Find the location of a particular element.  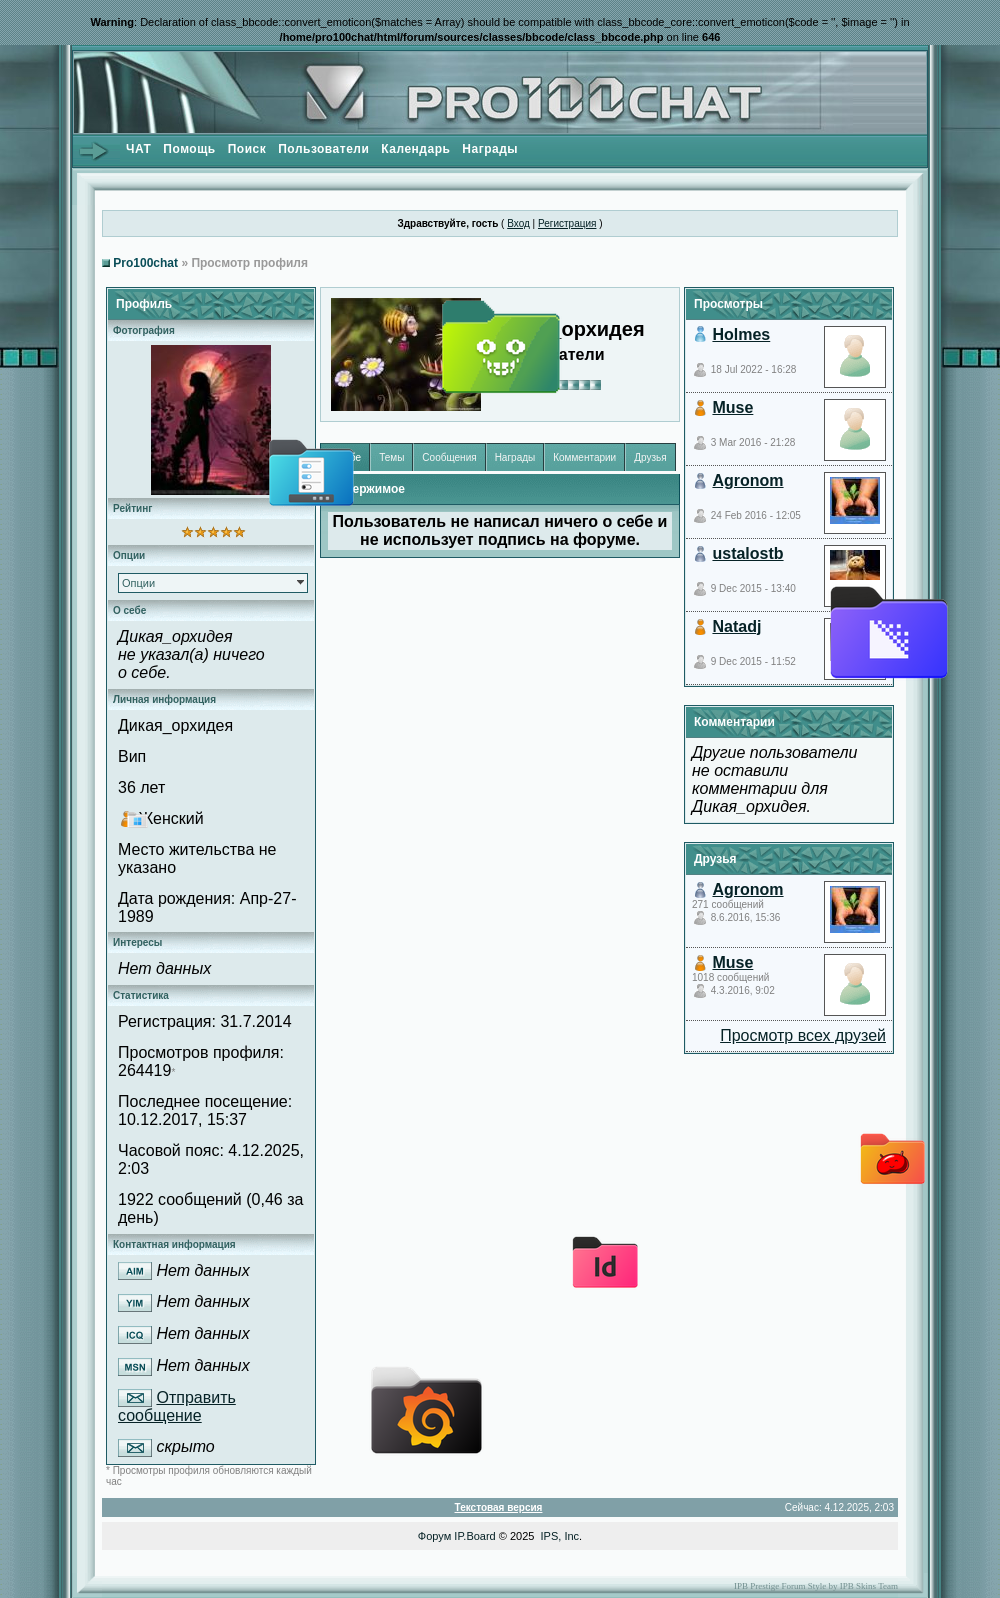

open settings or preferences folder is located at coordinates (311, 475).